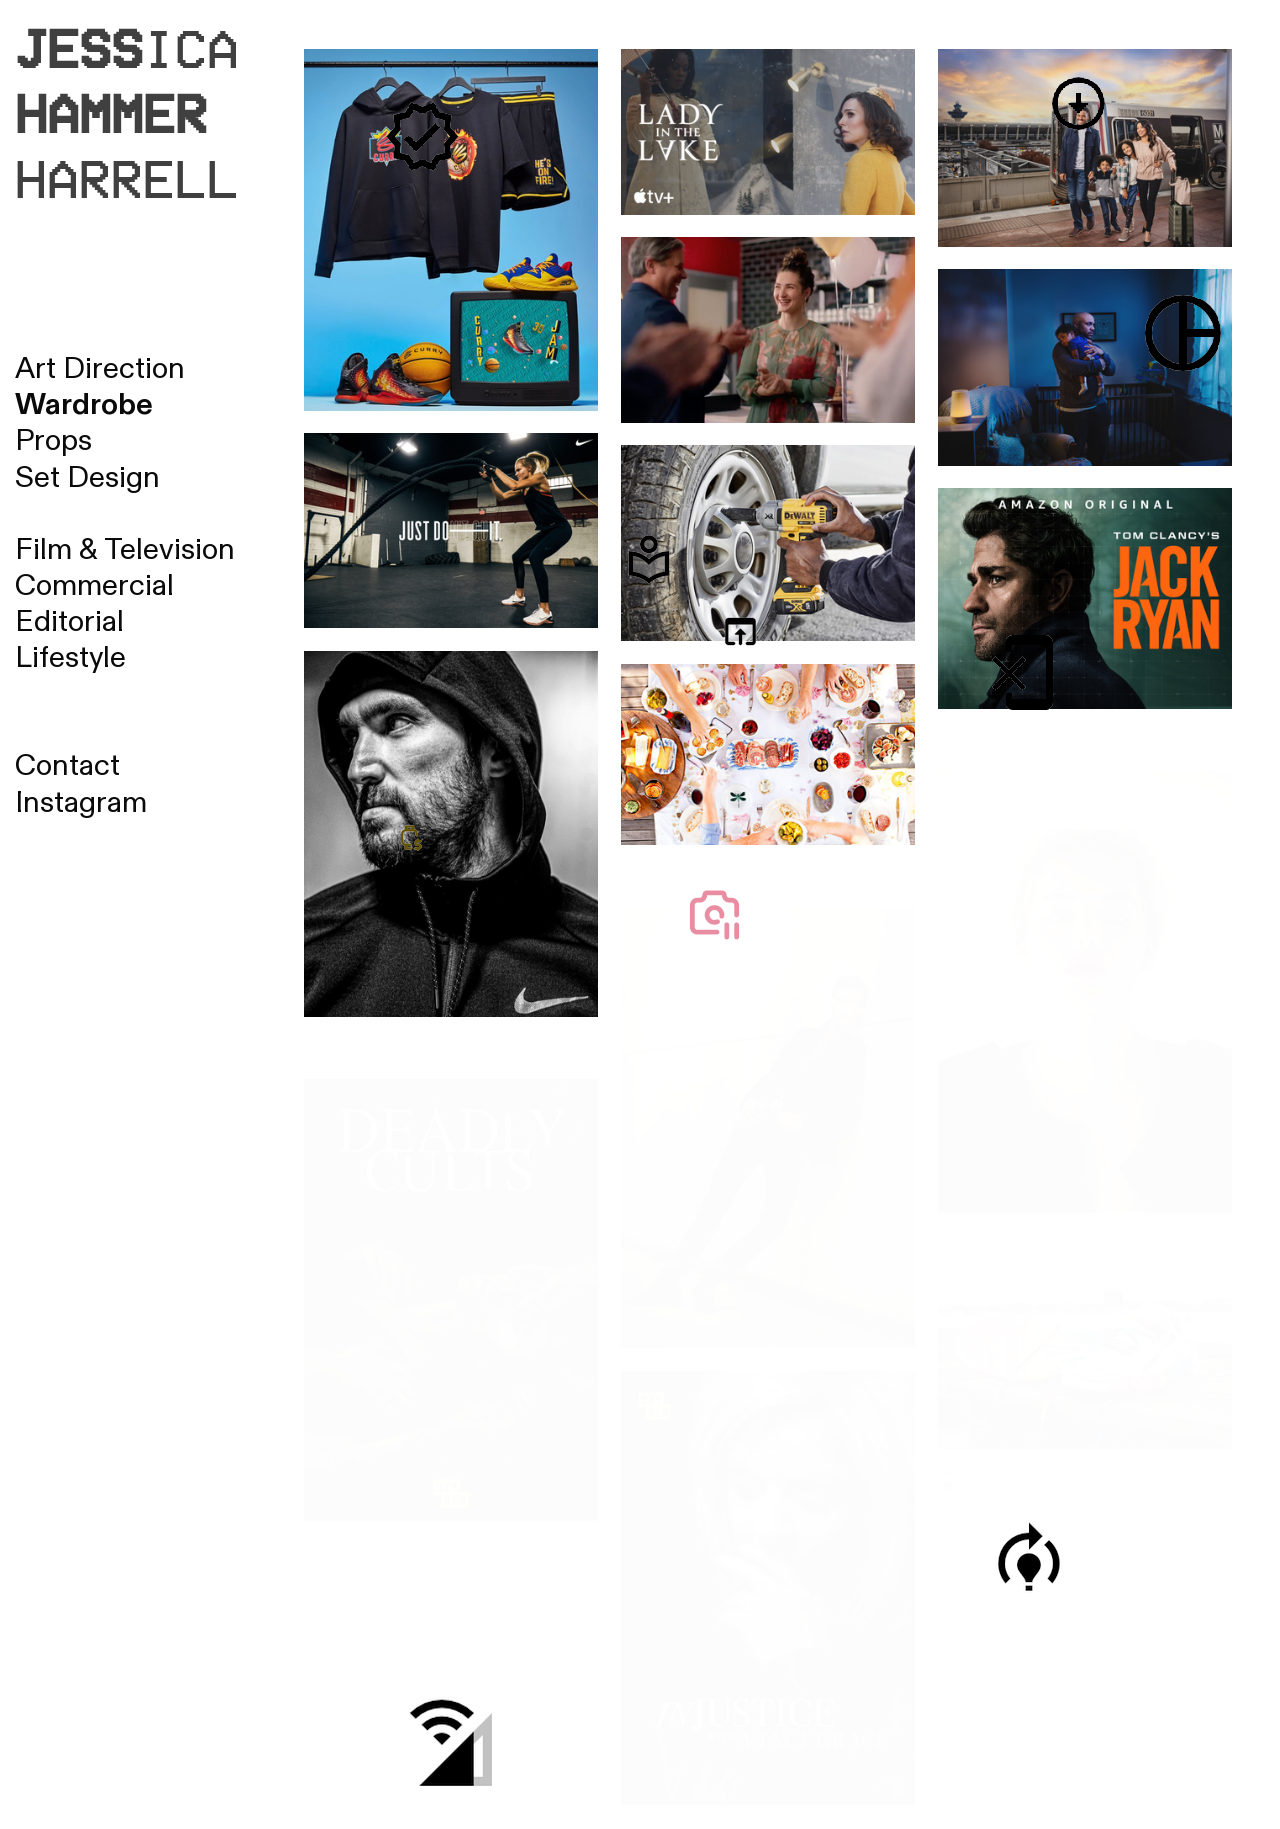 This screenshot has height=1829, width=1280. I want to click on view data breakdown or statistics, so click(1183, 333).